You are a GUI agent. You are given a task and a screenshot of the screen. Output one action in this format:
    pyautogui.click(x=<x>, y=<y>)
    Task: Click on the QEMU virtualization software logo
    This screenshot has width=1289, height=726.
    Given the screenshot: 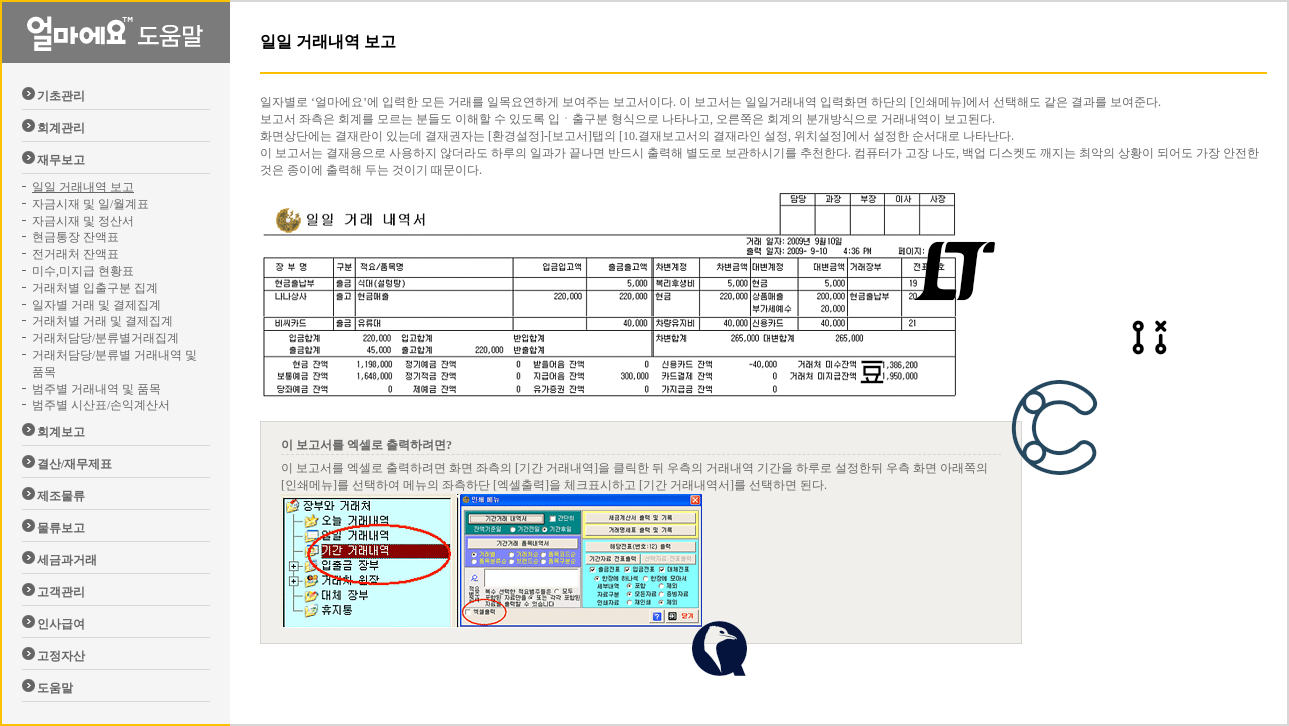 What is the action you would take?
    pyautogui.click(x=719, y=648)
    